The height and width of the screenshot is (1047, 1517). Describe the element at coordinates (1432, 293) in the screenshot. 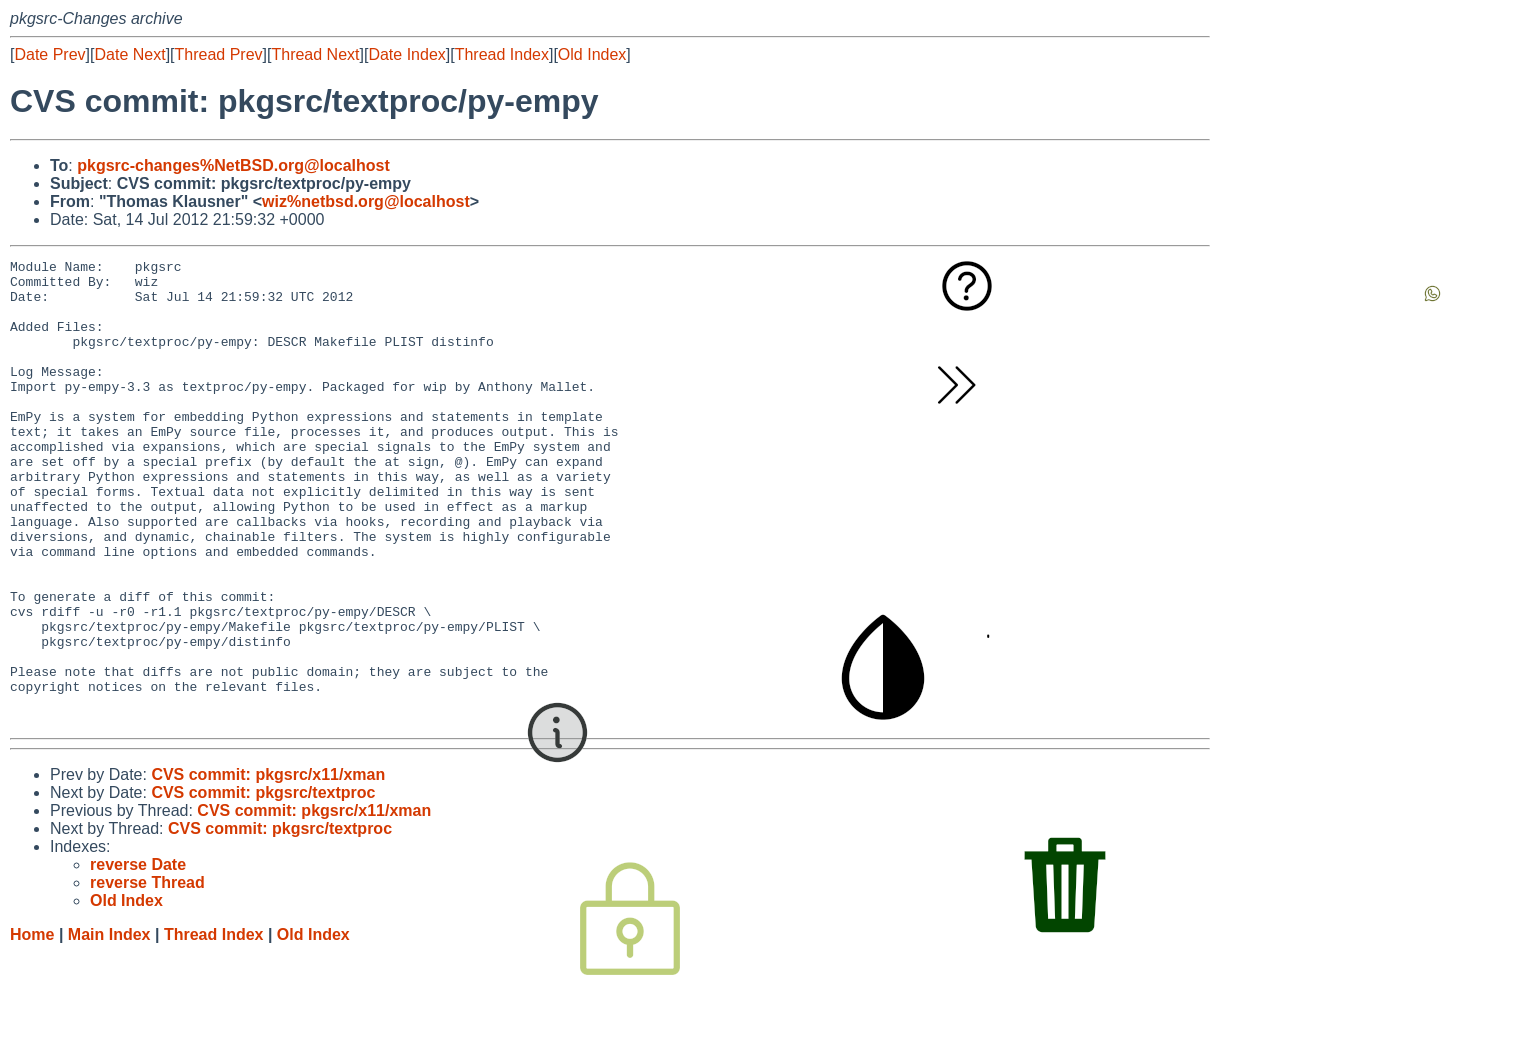

I see `open whatsapp messaging app` at that location.